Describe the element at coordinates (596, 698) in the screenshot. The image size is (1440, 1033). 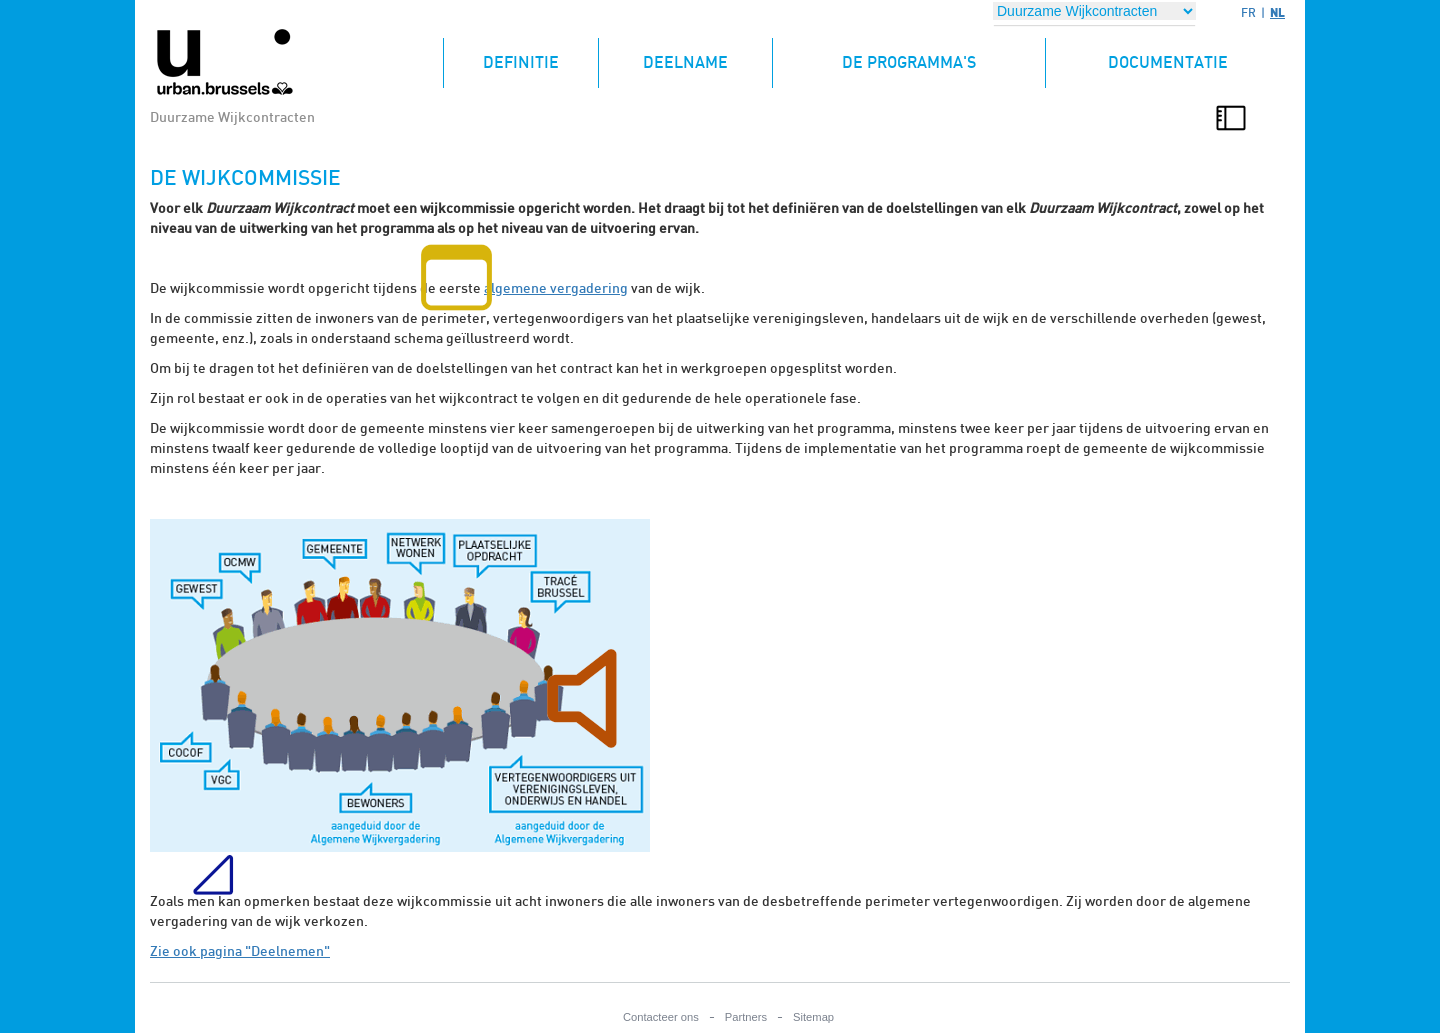
I see `speaker with no audio output` at that location.